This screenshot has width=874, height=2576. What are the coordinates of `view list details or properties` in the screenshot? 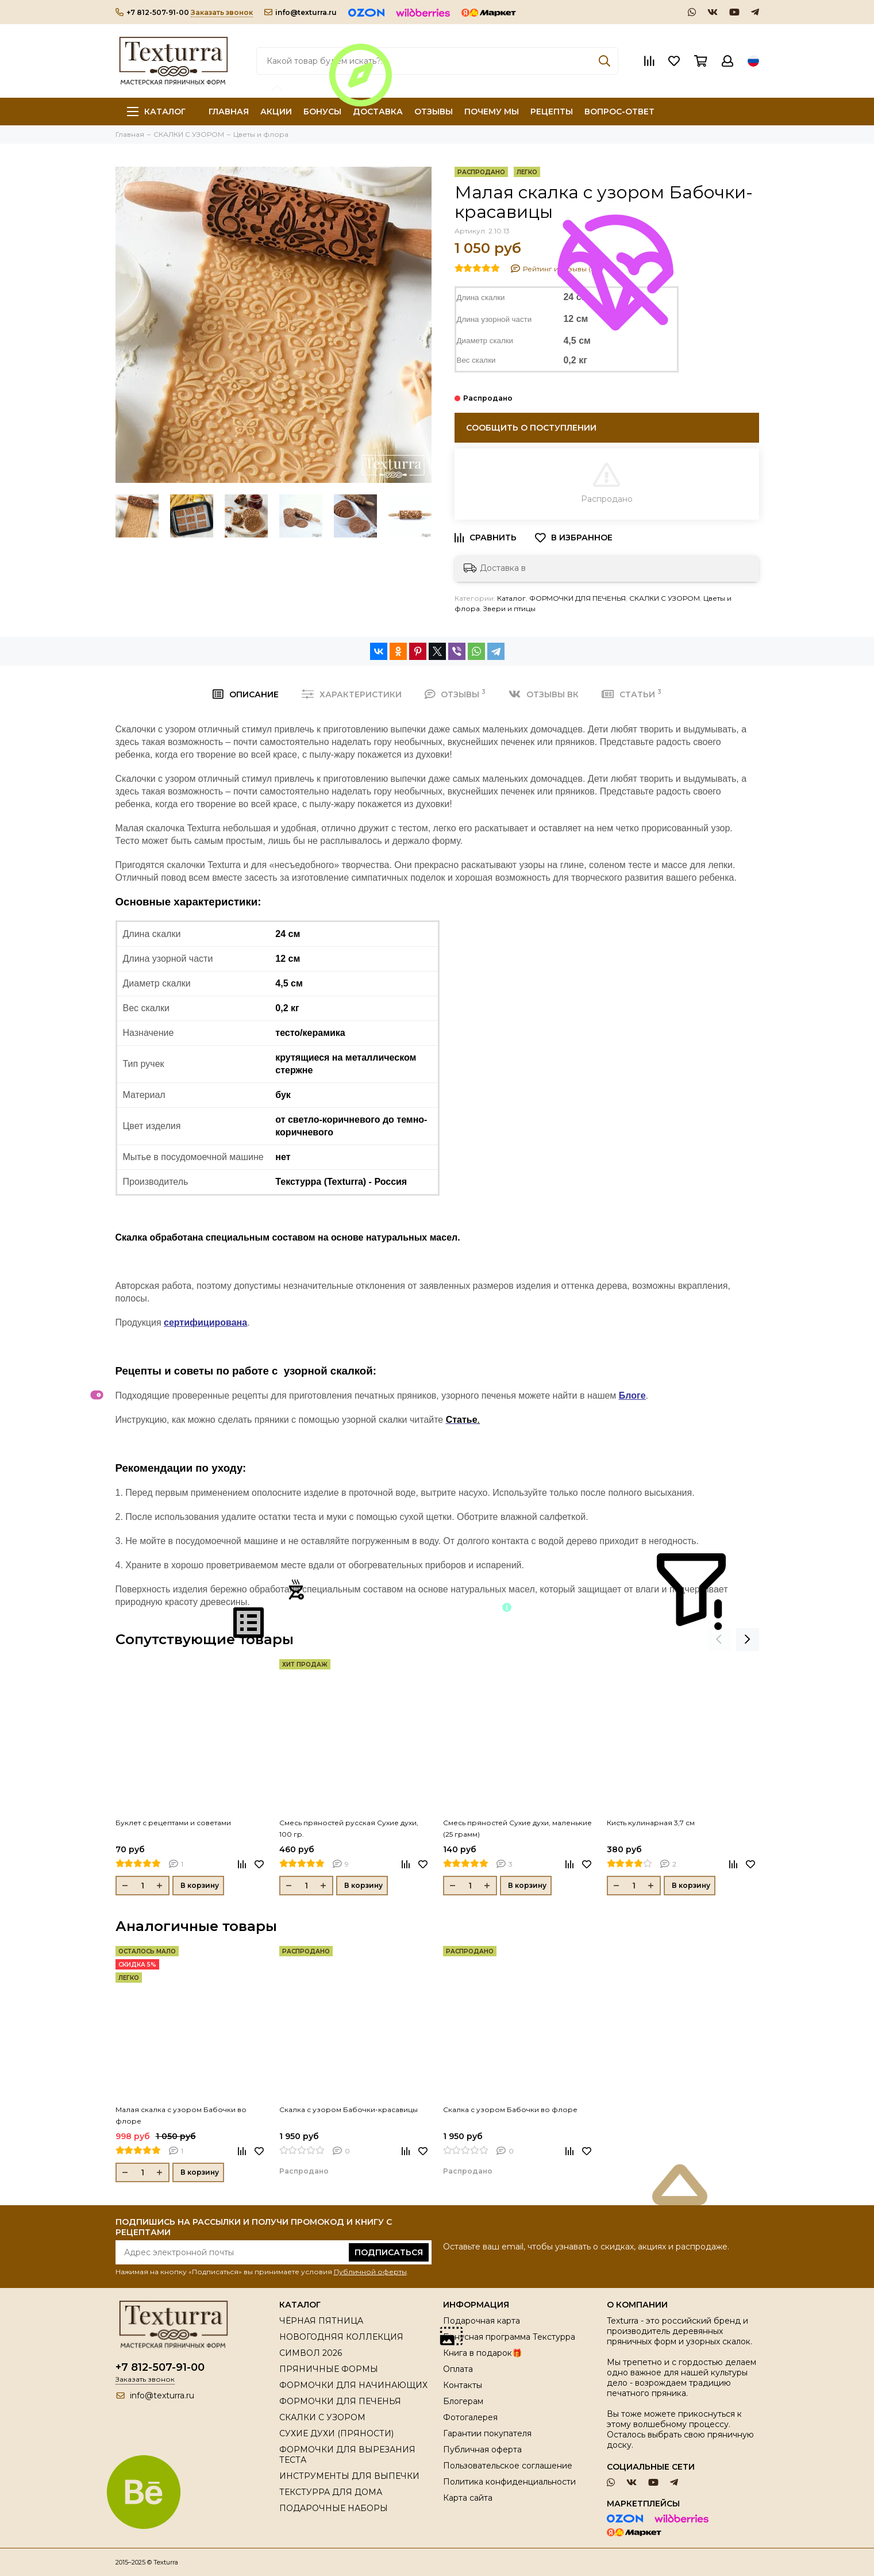 It's located at (248, 1622).